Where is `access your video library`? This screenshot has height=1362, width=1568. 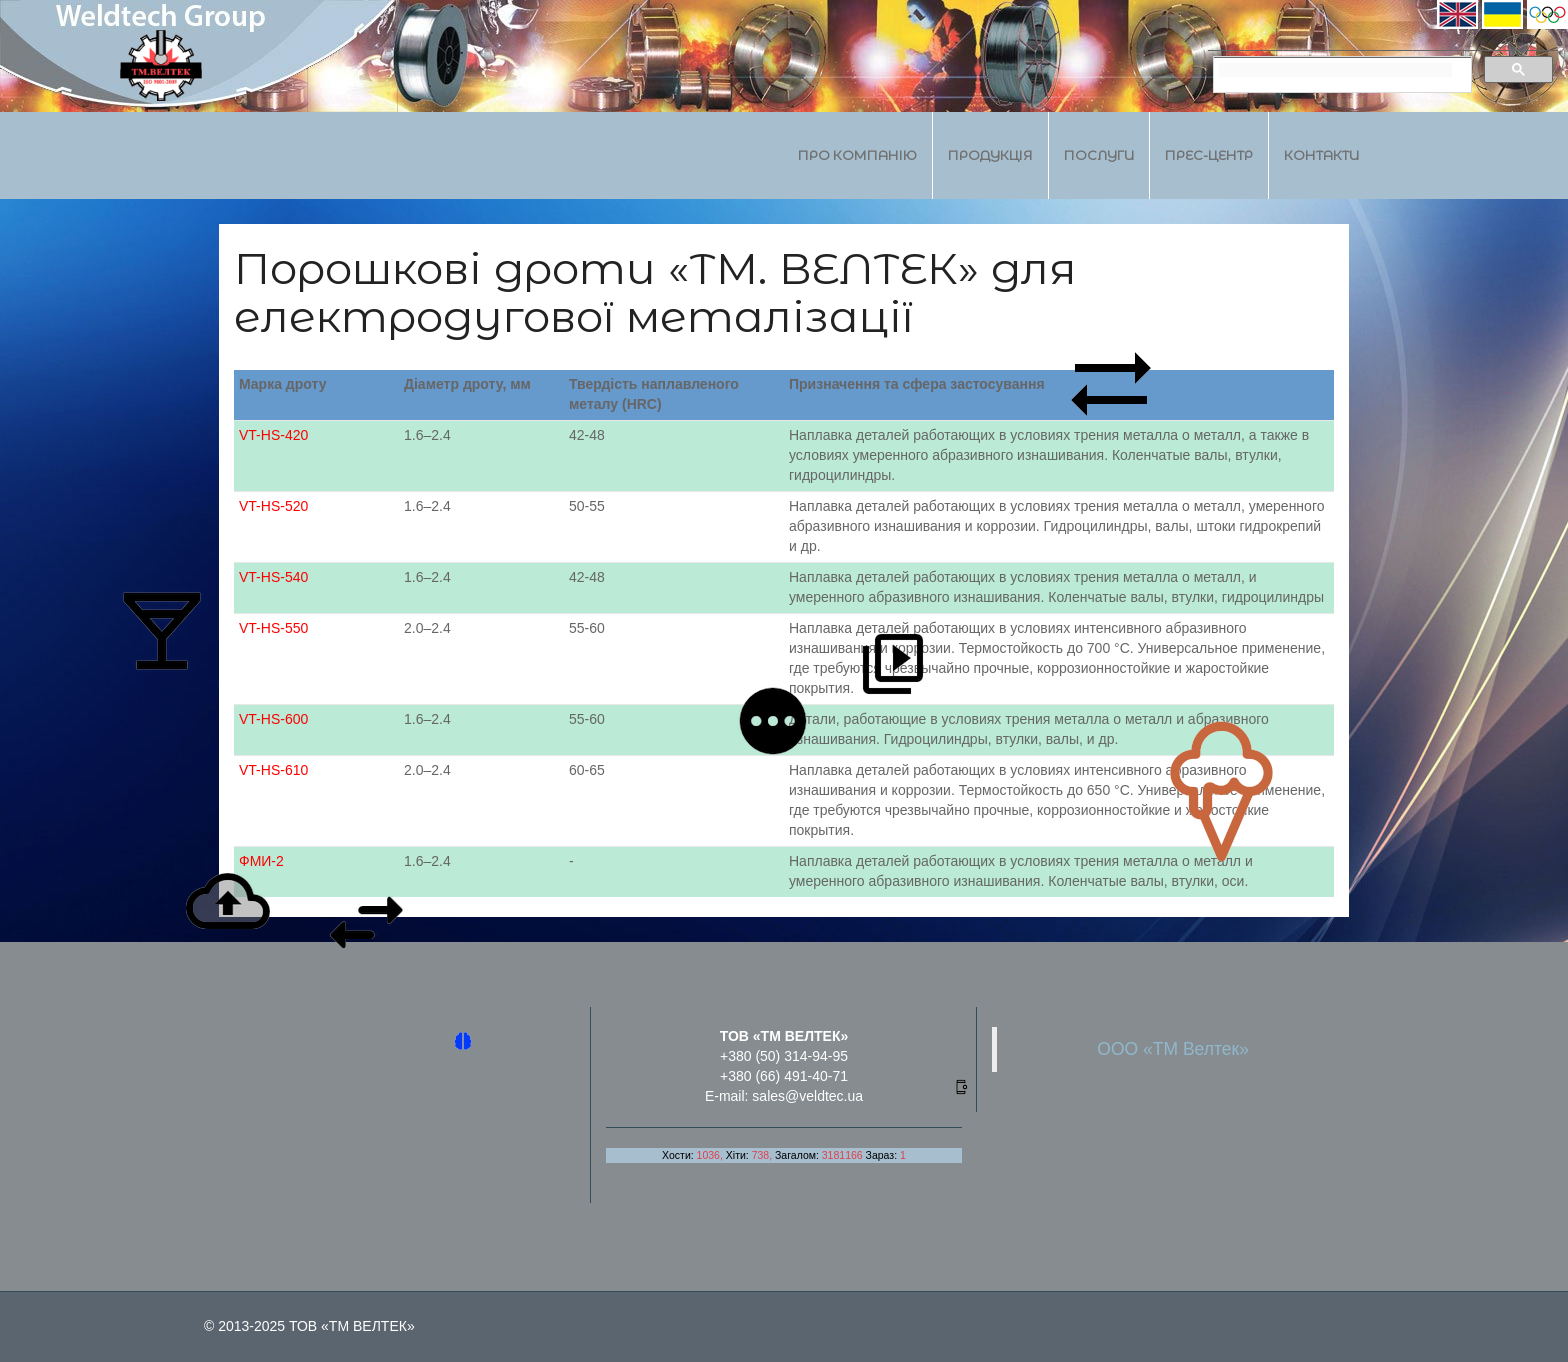
access your video library is located at coordinates (893, 664).